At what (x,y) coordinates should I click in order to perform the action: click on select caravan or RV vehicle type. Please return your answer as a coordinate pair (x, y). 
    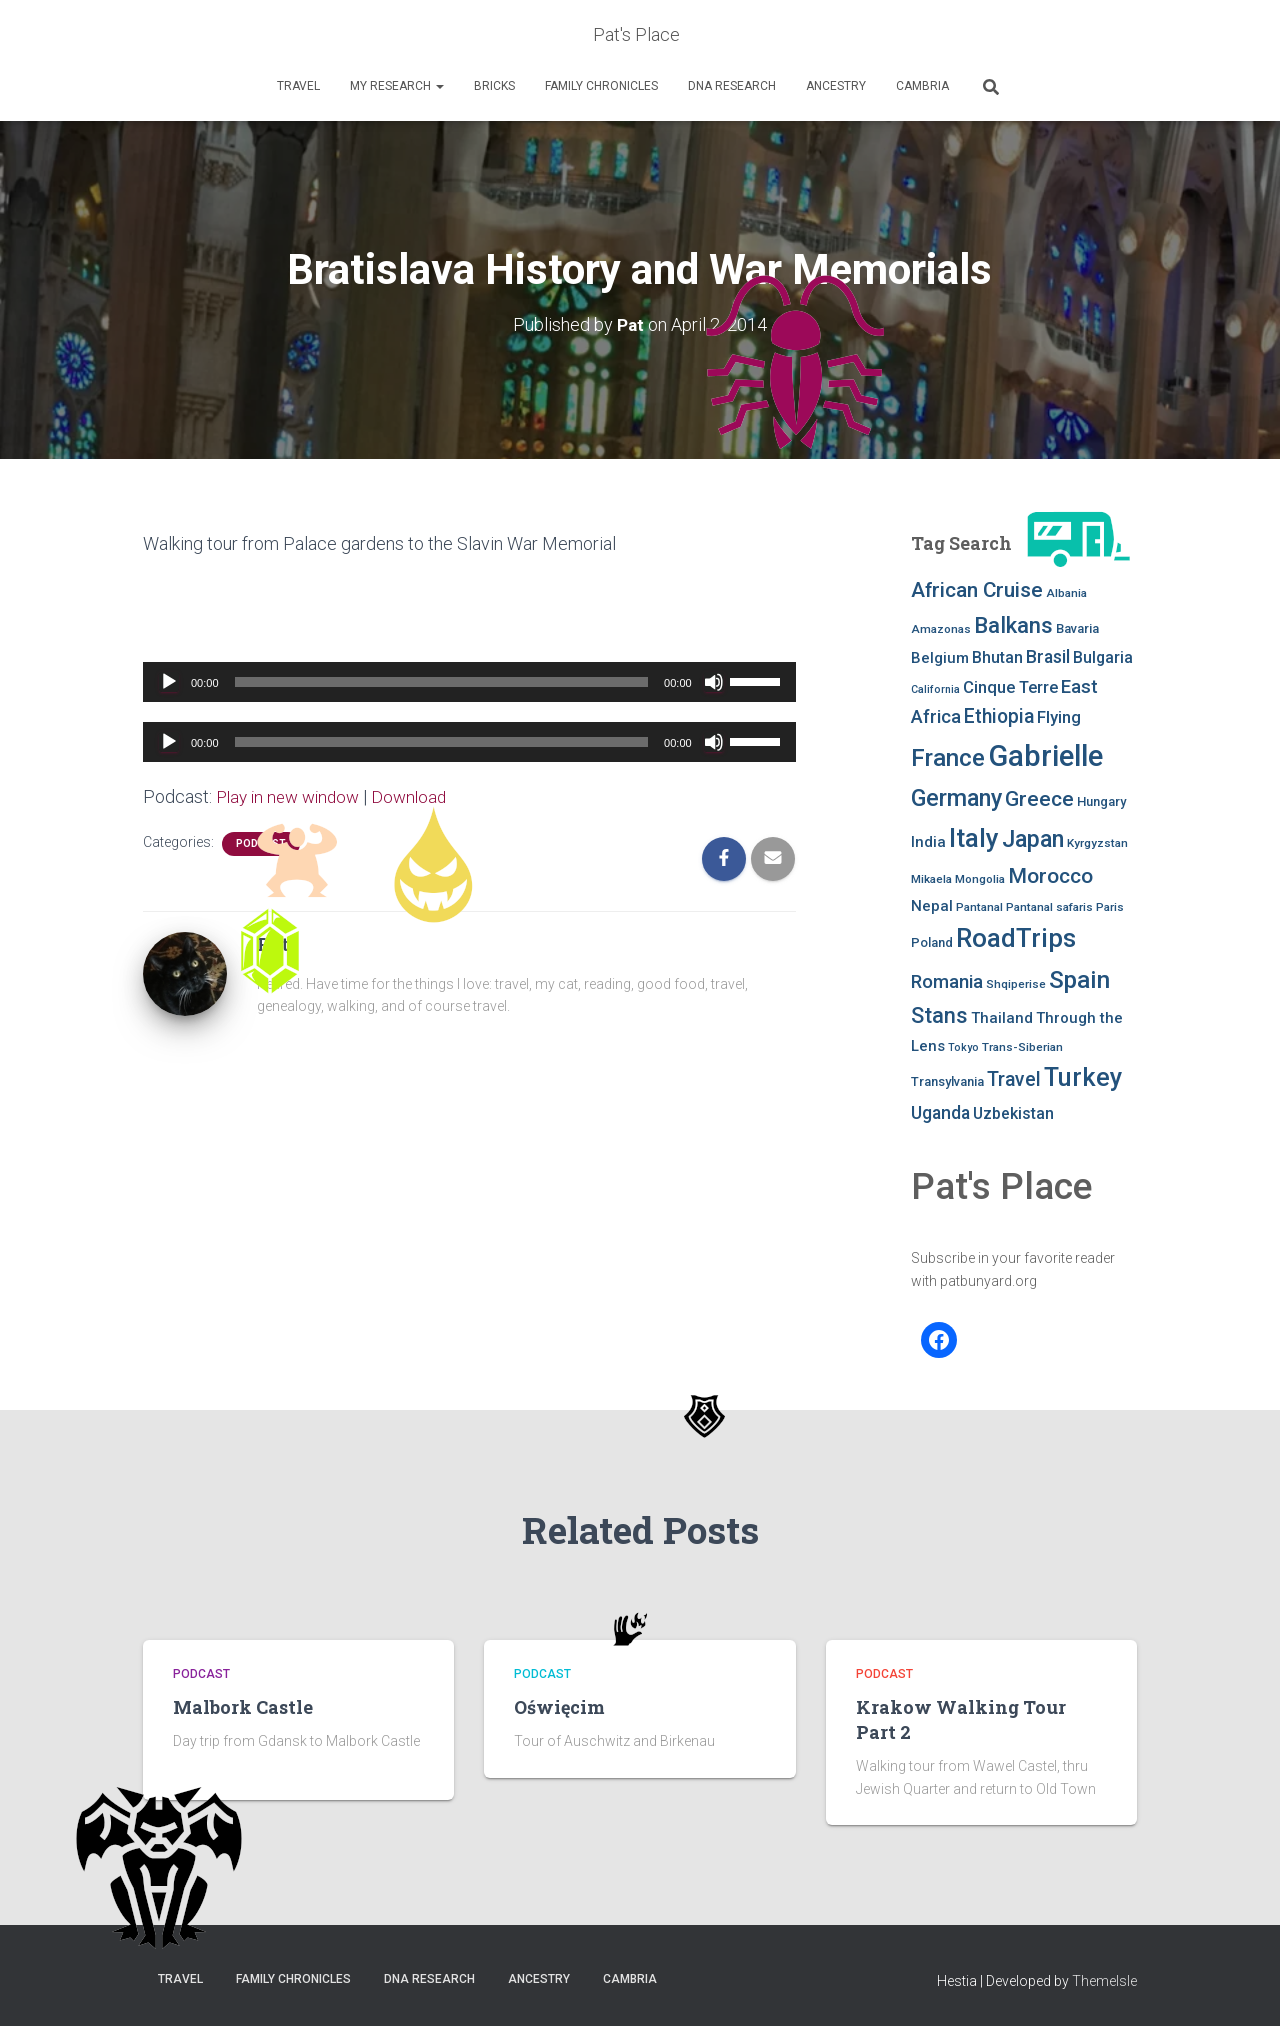
    Looking at the image, I should click on (1078, 539).